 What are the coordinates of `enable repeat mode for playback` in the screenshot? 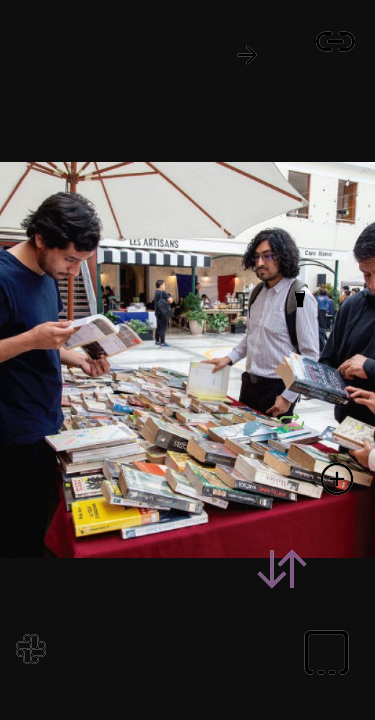 It's located at (291, 422).